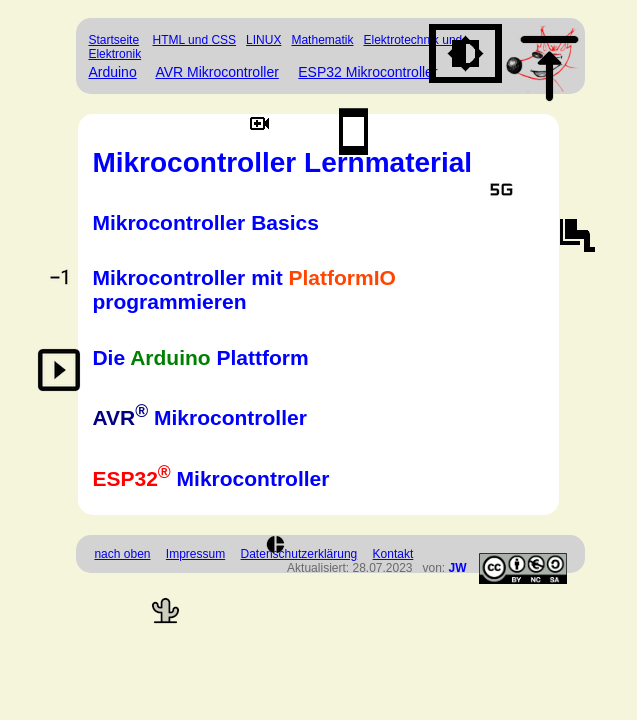 This screenshot has width=637, height=720. Describe the element at coordinates (576, 235) in the screenshot. I see `standard legroom seat selection` at that location.